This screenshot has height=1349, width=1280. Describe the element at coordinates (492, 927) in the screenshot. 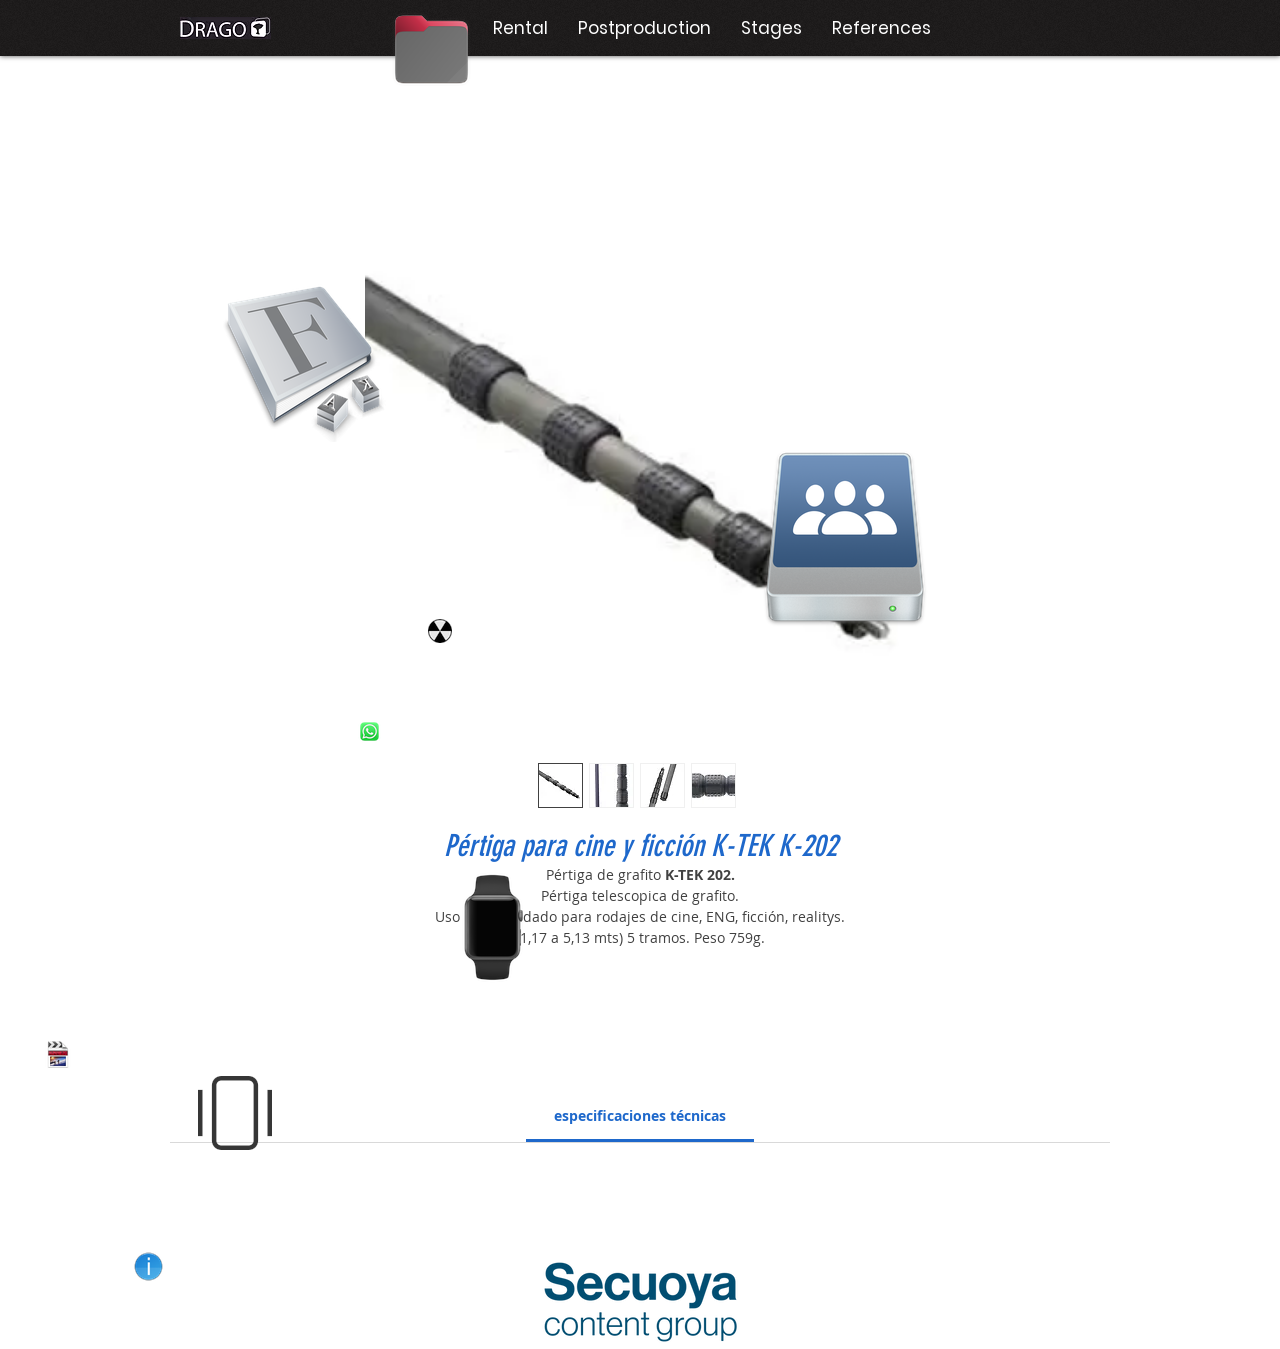

I see `apple watch device icon` at that location.